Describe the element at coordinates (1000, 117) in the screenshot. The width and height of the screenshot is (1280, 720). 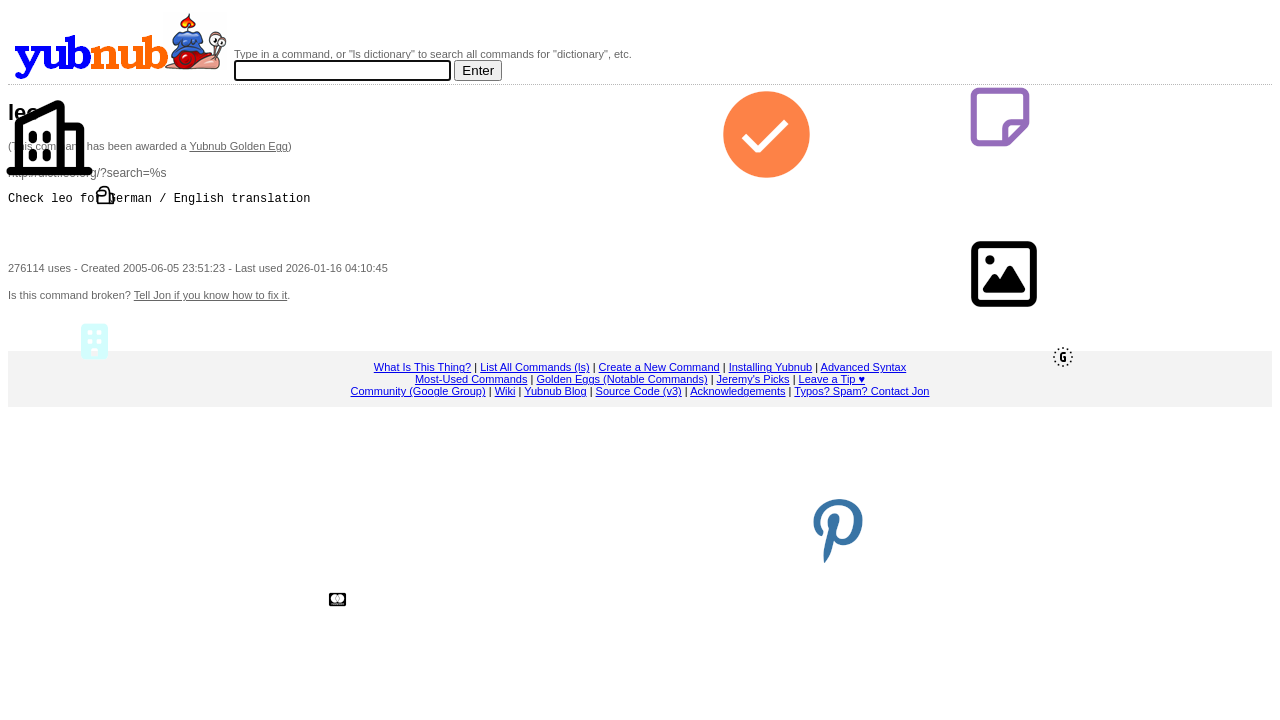
I see `create a new sticky note` at that location.